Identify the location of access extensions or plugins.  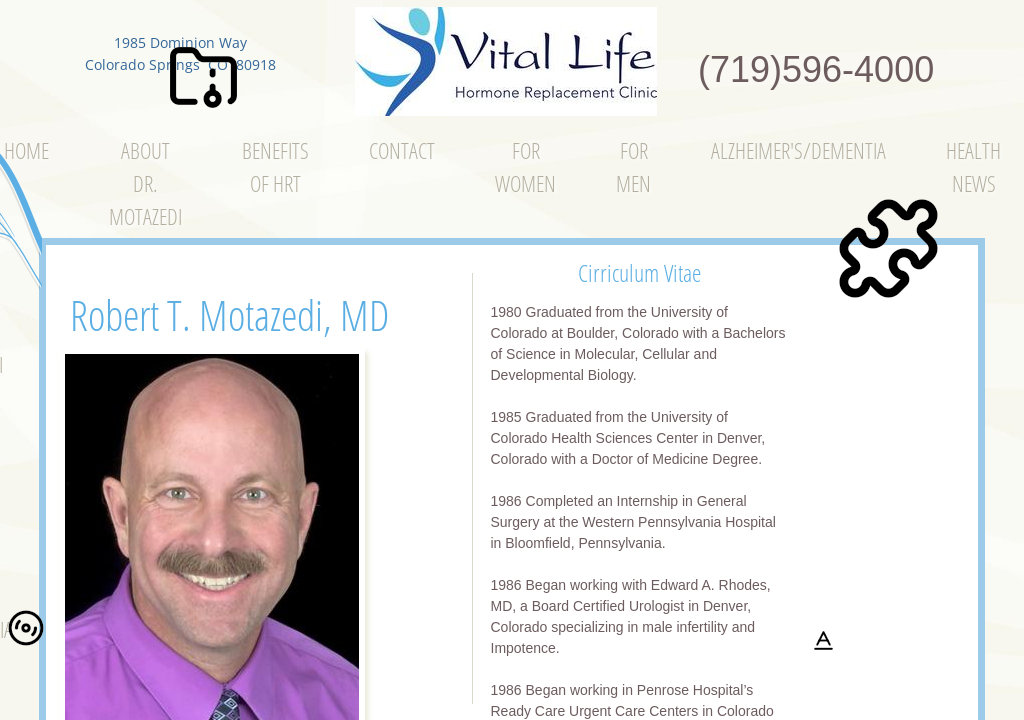
(888, 248).